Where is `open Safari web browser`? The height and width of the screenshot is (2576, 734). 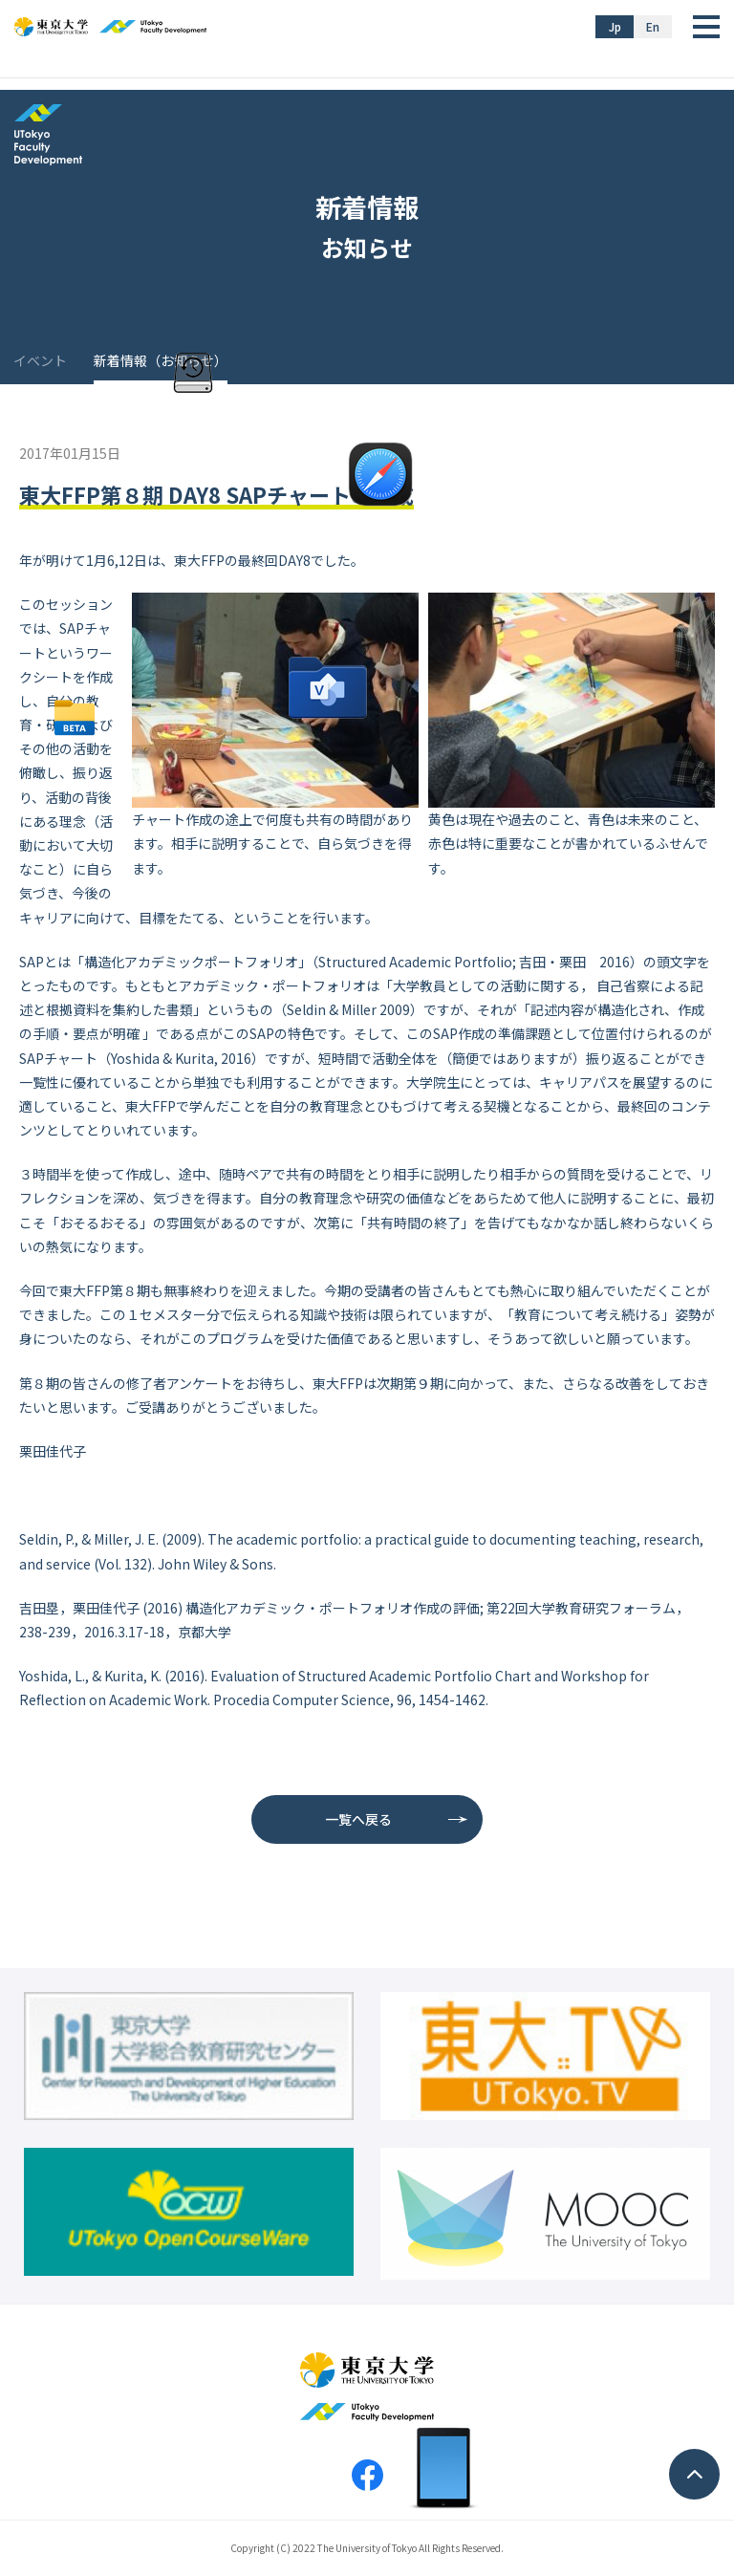
open Safari web browser is located at coordinates (380, 474).